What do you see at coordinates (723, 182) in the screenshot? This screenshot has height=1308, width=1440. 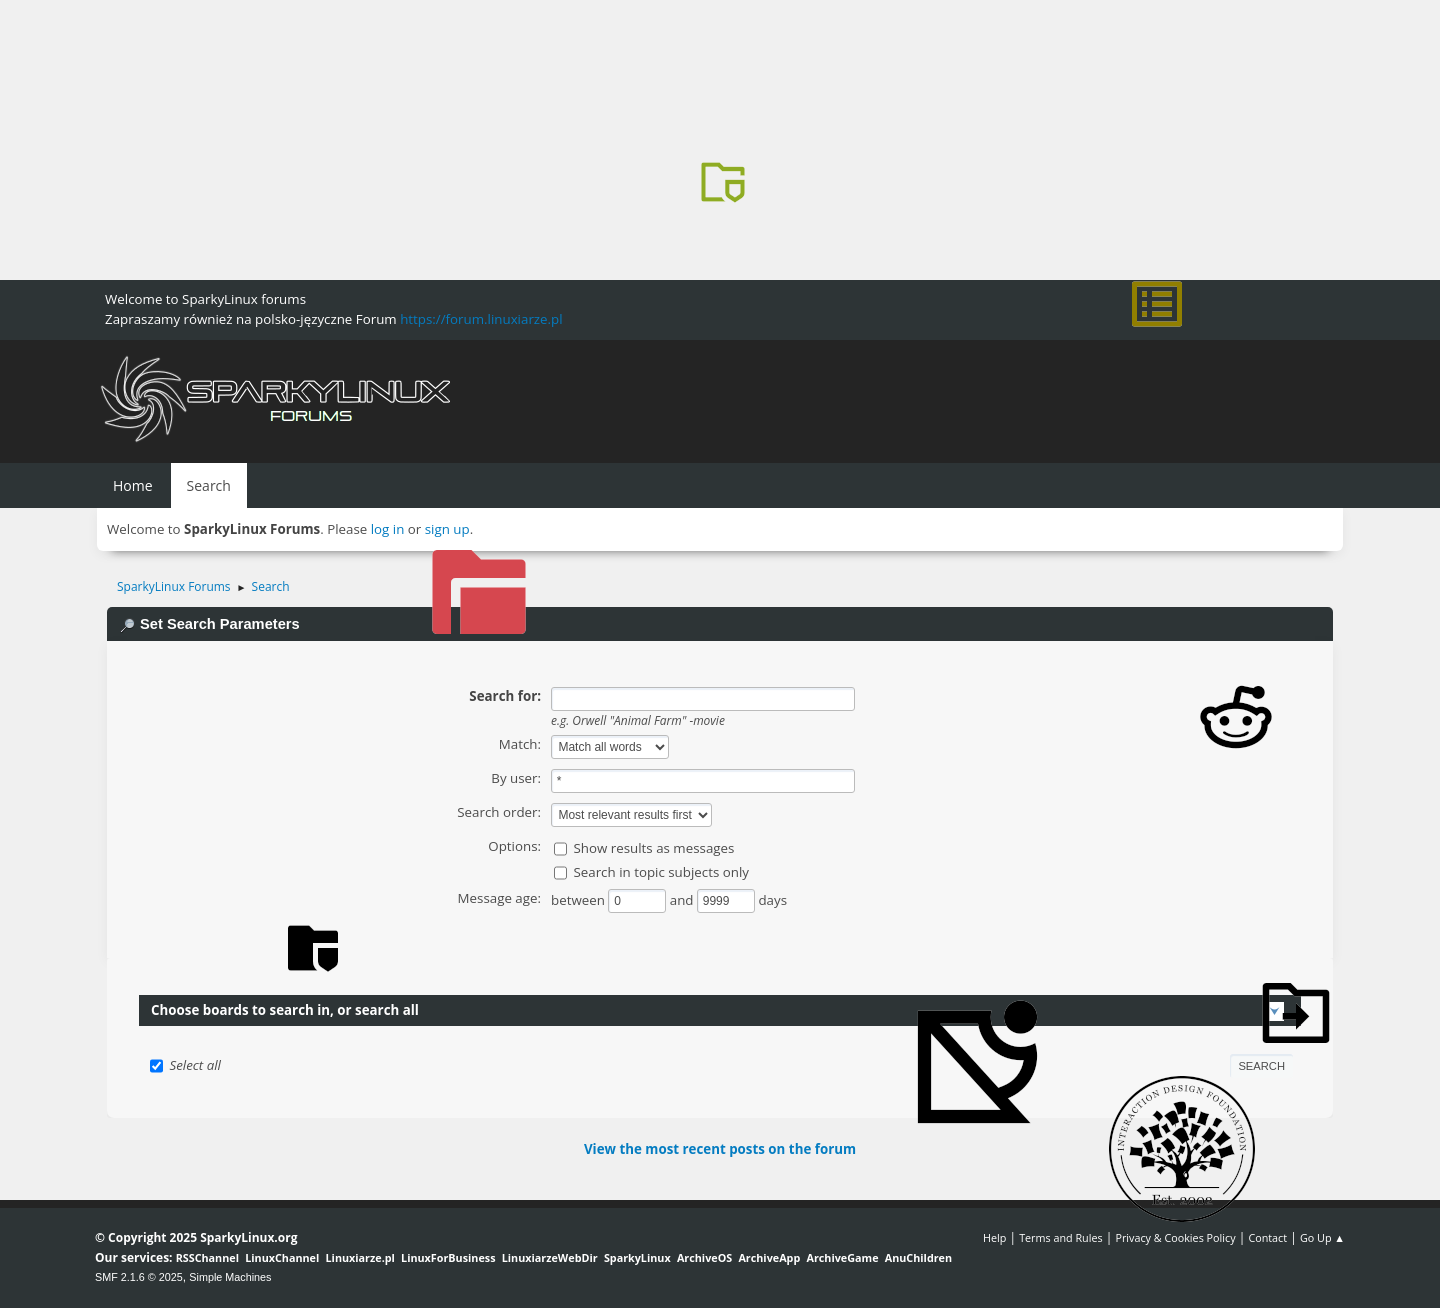 I see `access protected or secure files` at bounding box center [723, 182].